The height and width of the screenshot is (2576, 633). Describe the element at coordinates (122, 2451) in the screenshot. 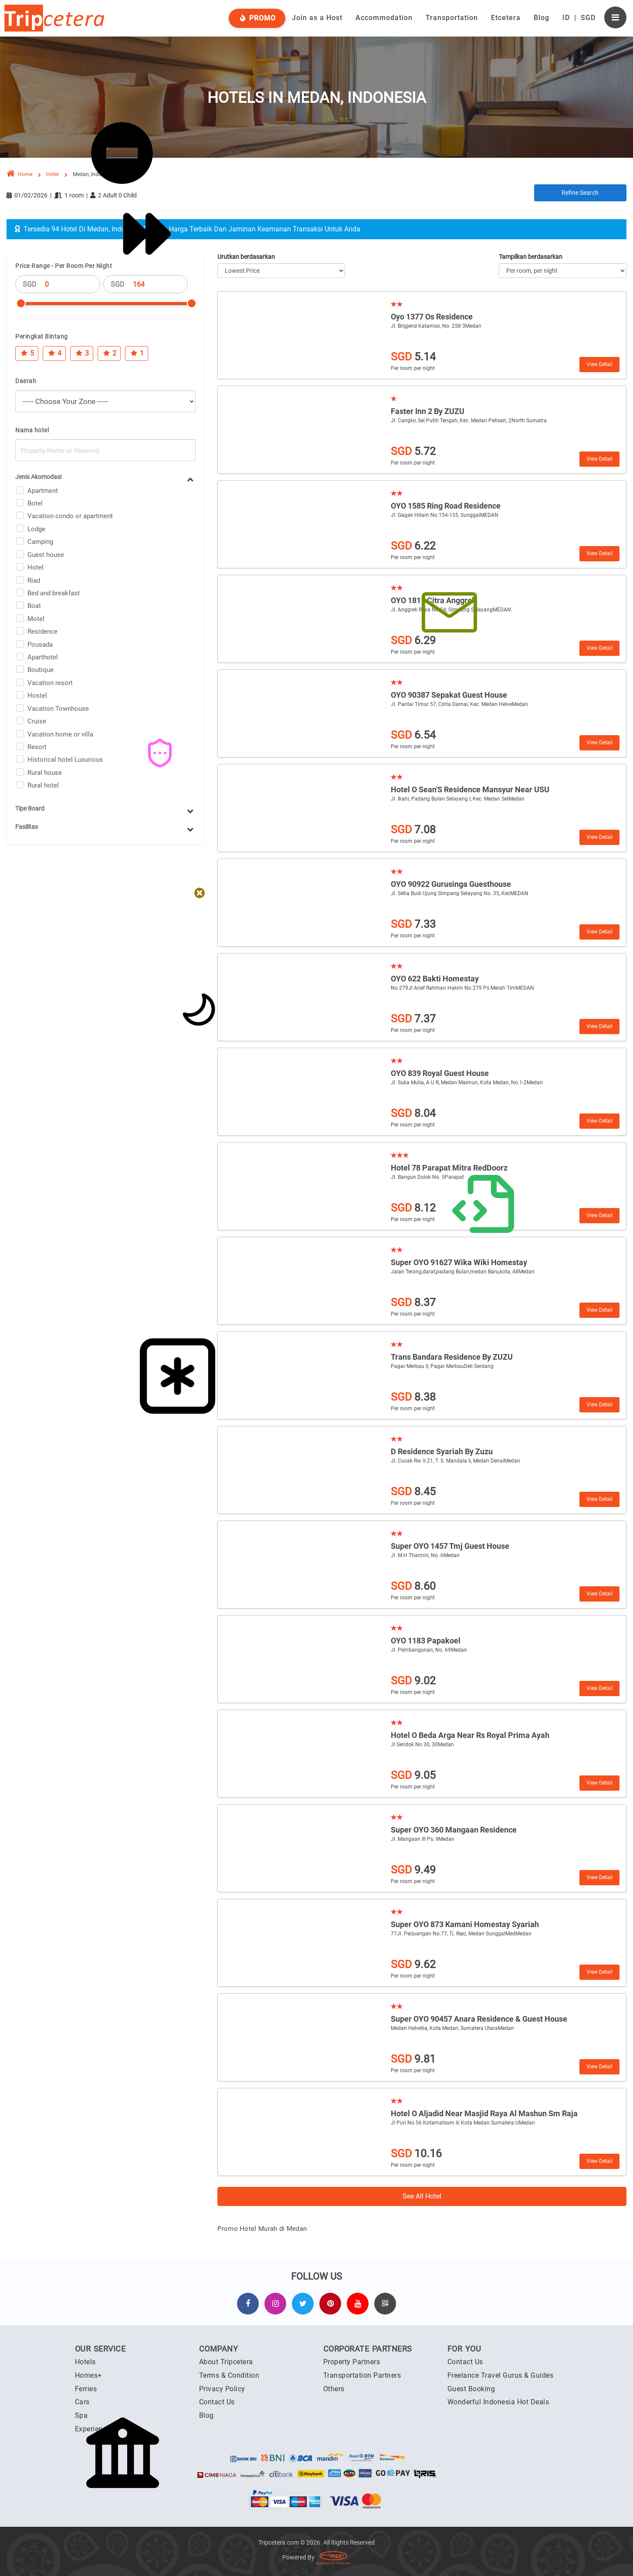

I see `access banking or financial services` at that location.